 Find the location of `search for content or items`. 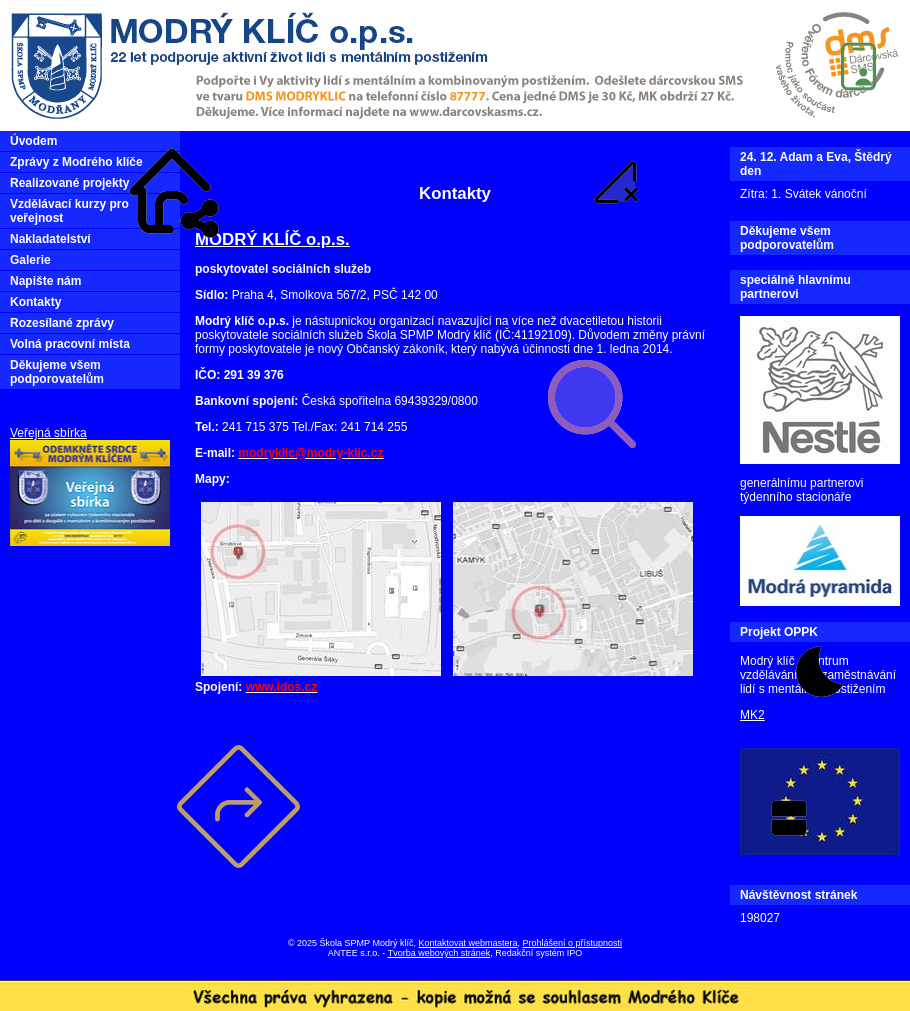

search for content or items is located at coordinates (592, 404).